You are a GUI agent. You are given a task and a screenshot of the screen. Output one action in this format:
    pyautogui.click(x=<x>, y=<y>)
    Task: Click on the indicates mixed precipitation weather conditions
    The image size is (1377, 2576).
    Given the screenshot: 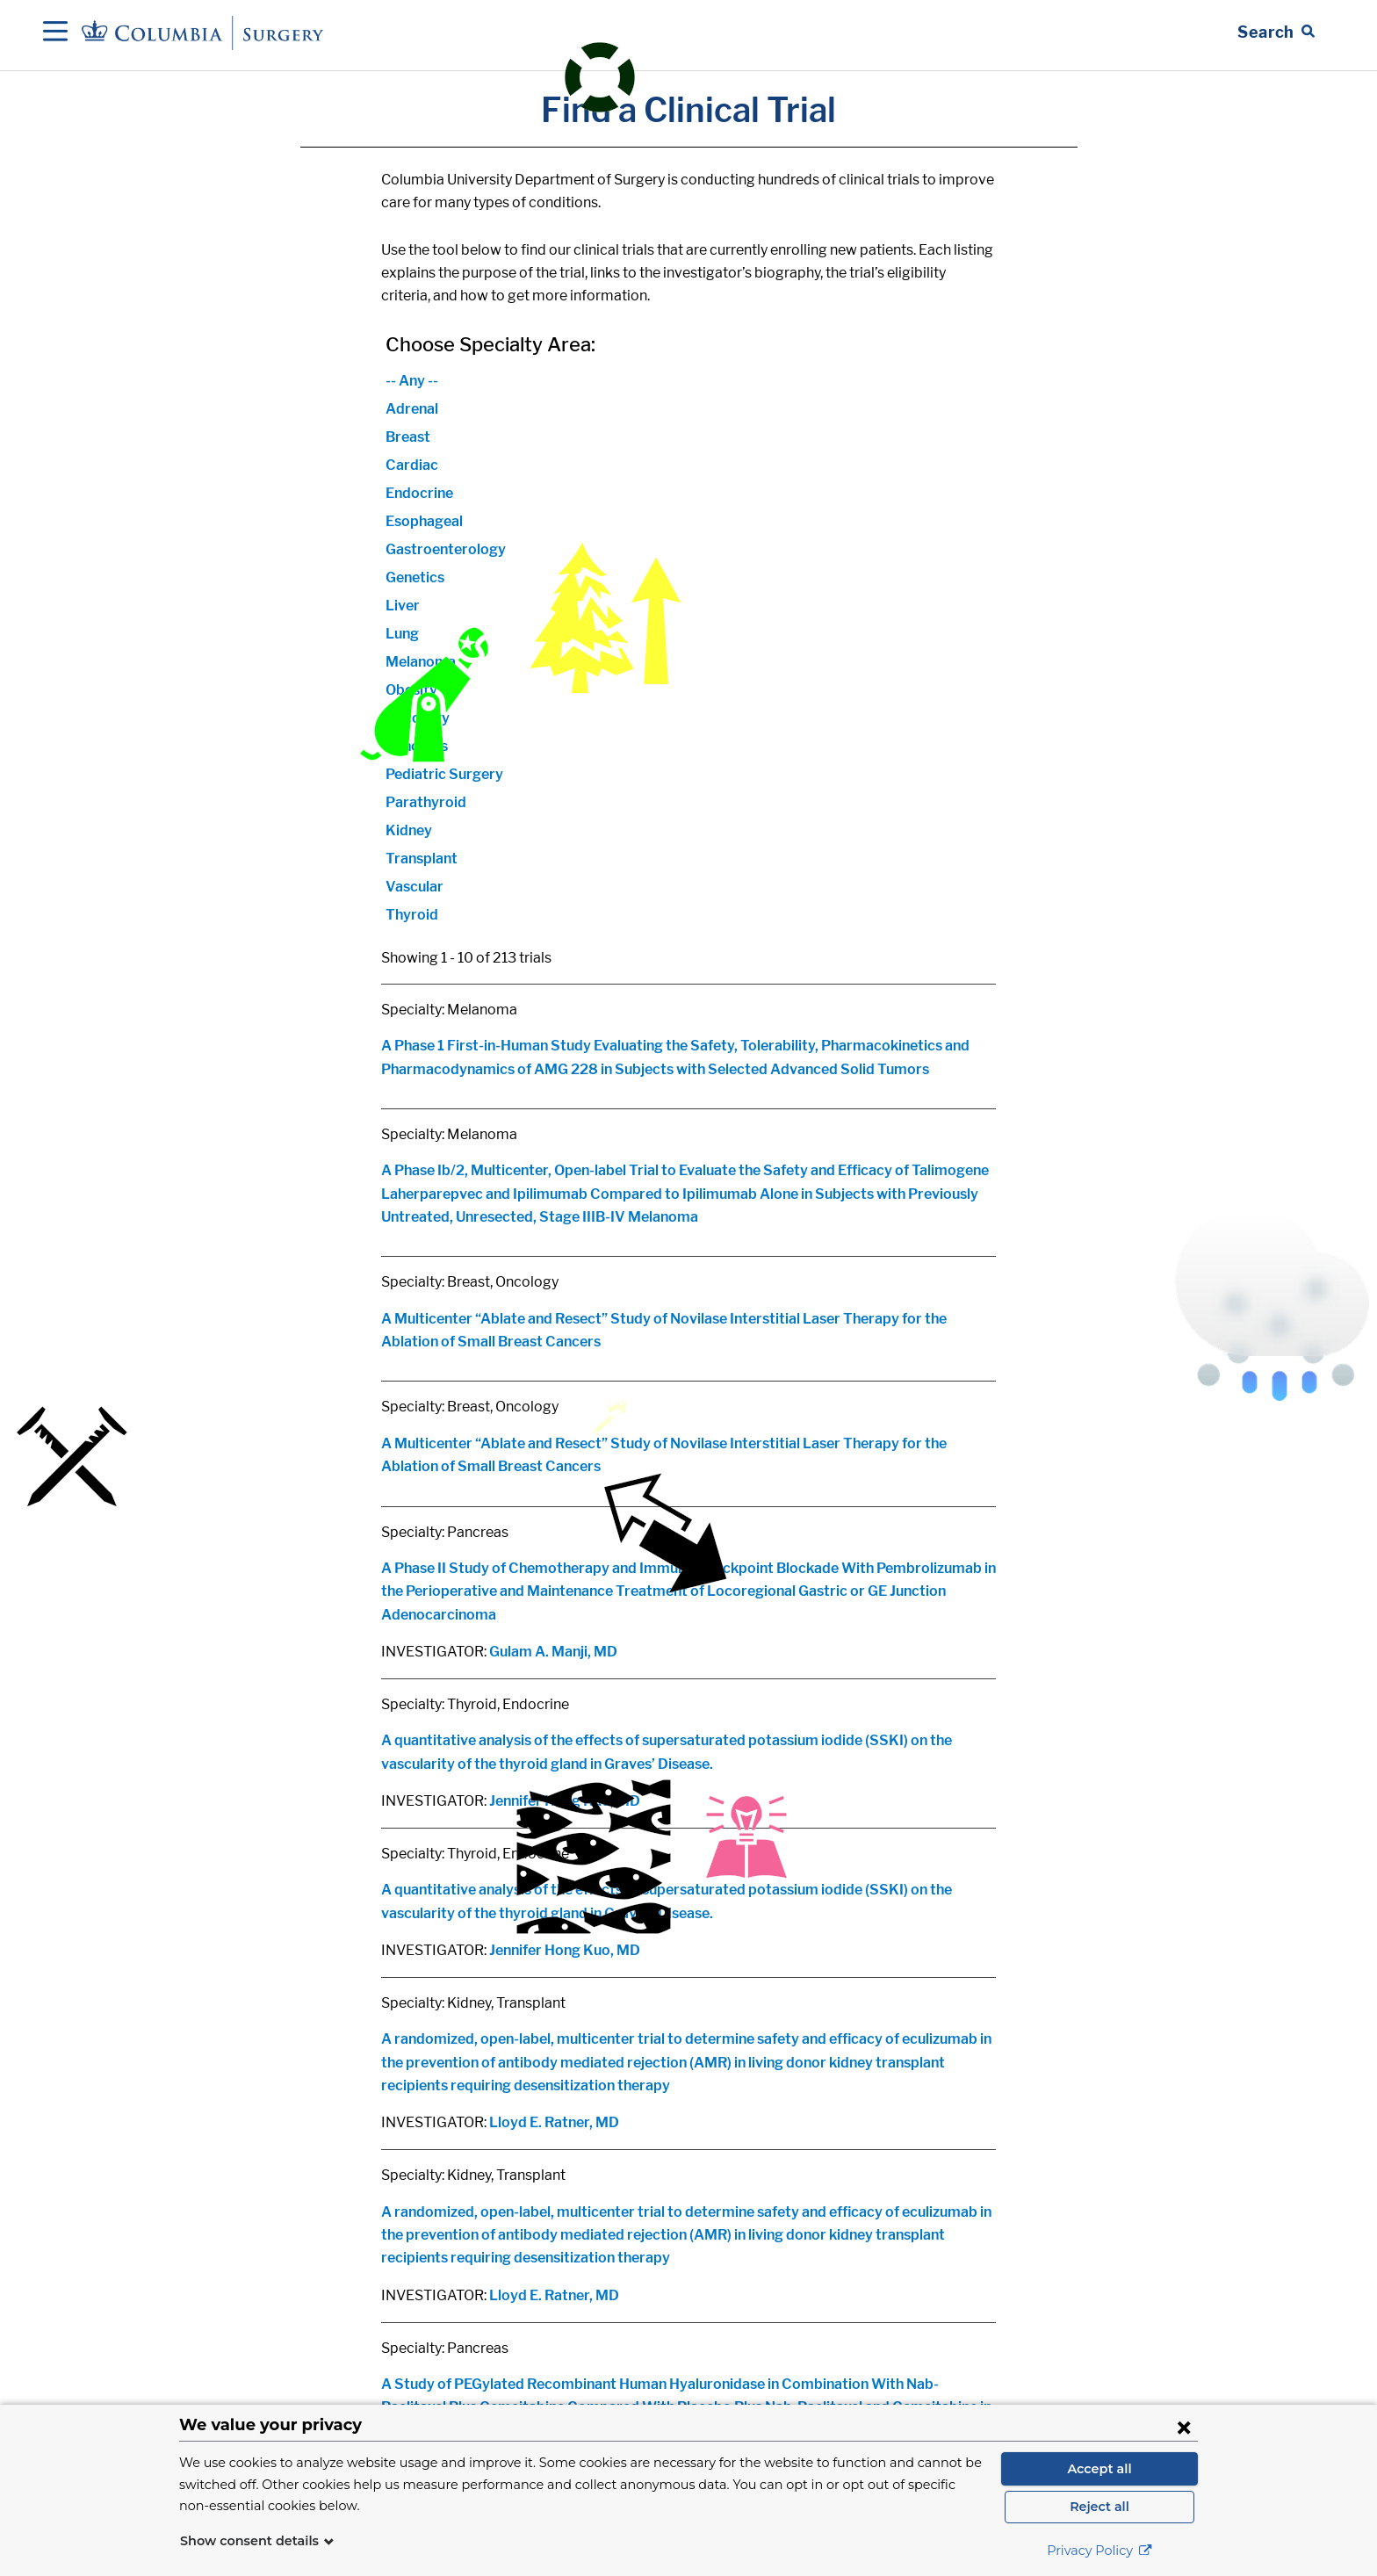 What is the action you would take?
    pyautogui.click(x=1272, y=1303)
    